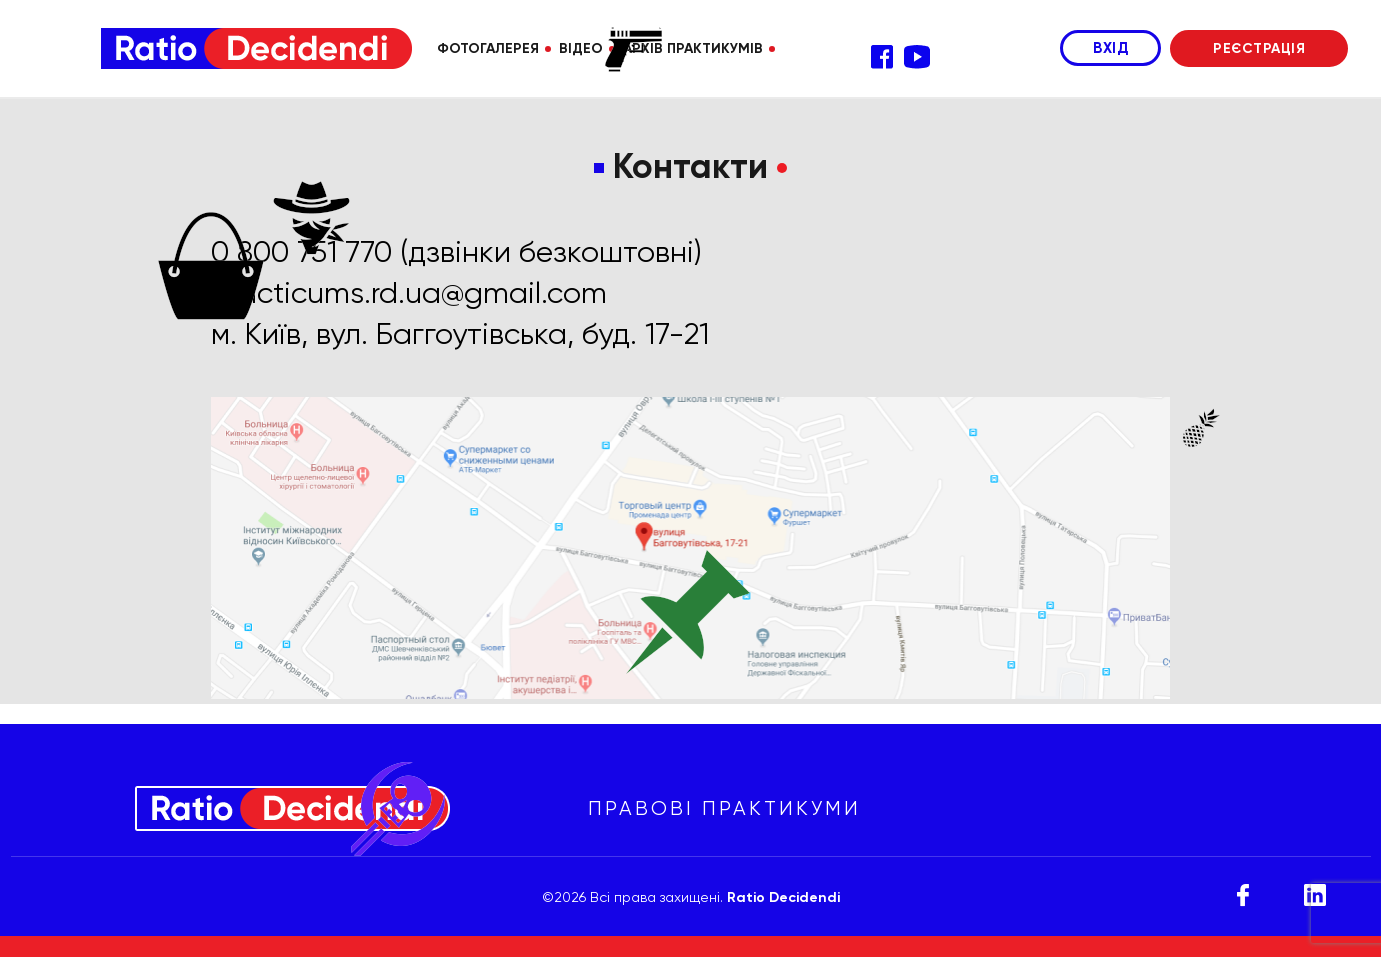 The height and width of the screenshot is (957, 1381). Describe the element at coordinates (399, 808) in the screenshot. I see `select necromancer or dark mage class` at that location.